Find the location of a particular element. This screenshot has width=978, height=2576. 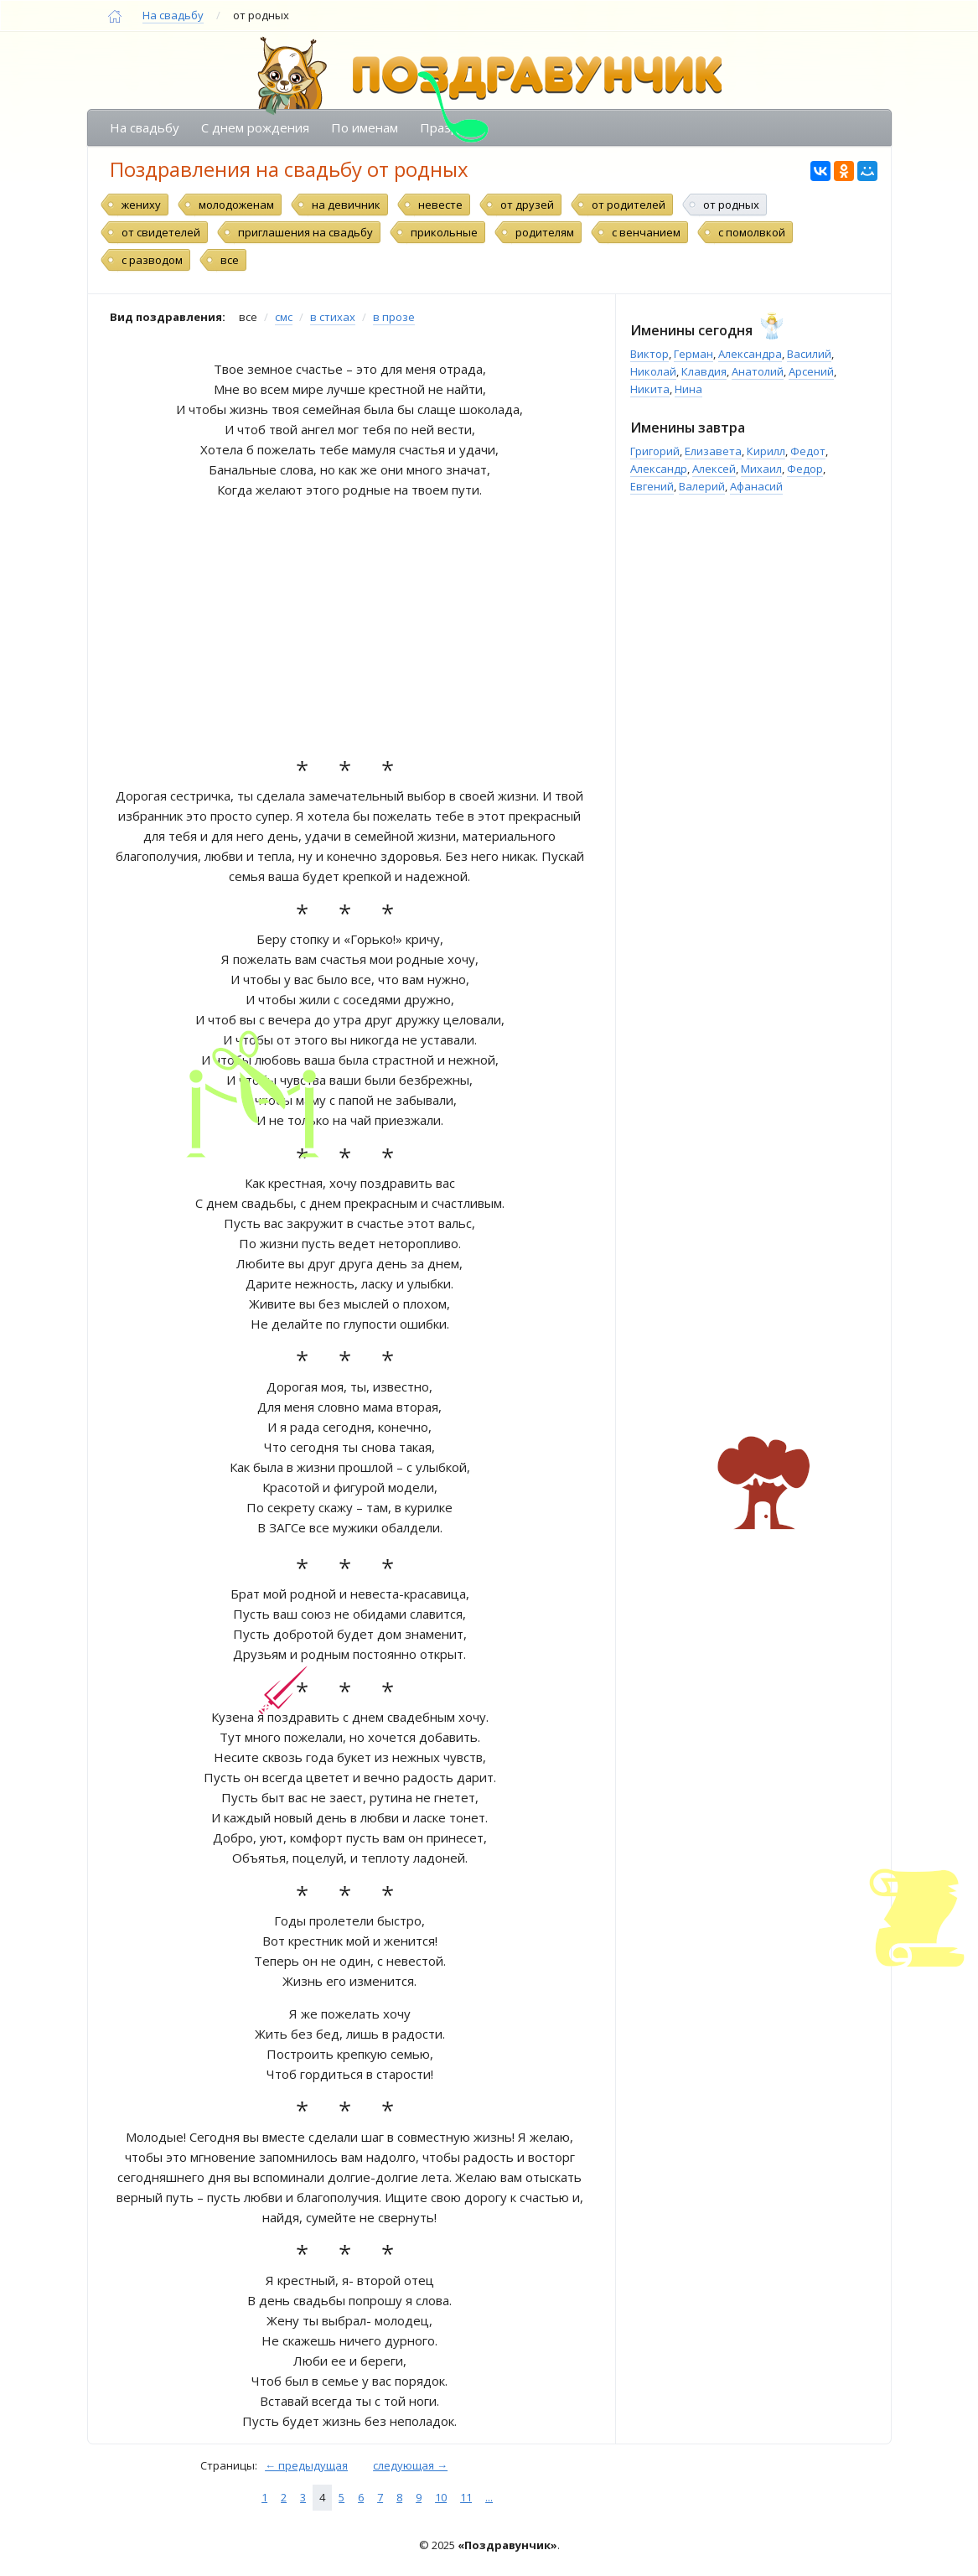

select sai weapon in game inventory is located at coordinates (282, 1690).